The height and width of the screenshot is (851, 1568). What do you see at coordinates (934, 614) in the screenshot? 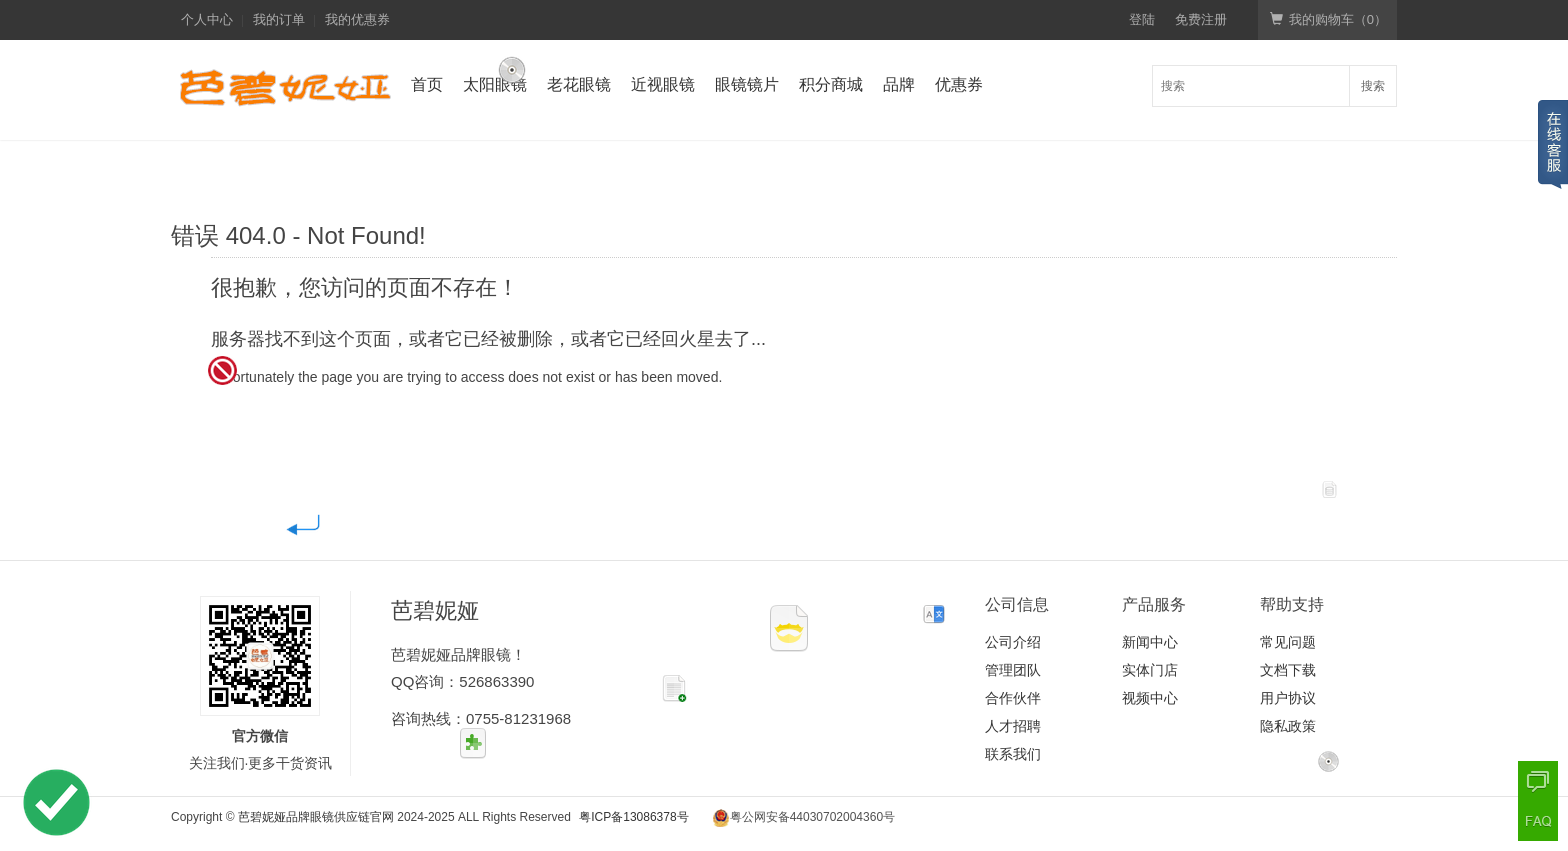
I see `access language and translation settings` at bounding box center [934, 614].